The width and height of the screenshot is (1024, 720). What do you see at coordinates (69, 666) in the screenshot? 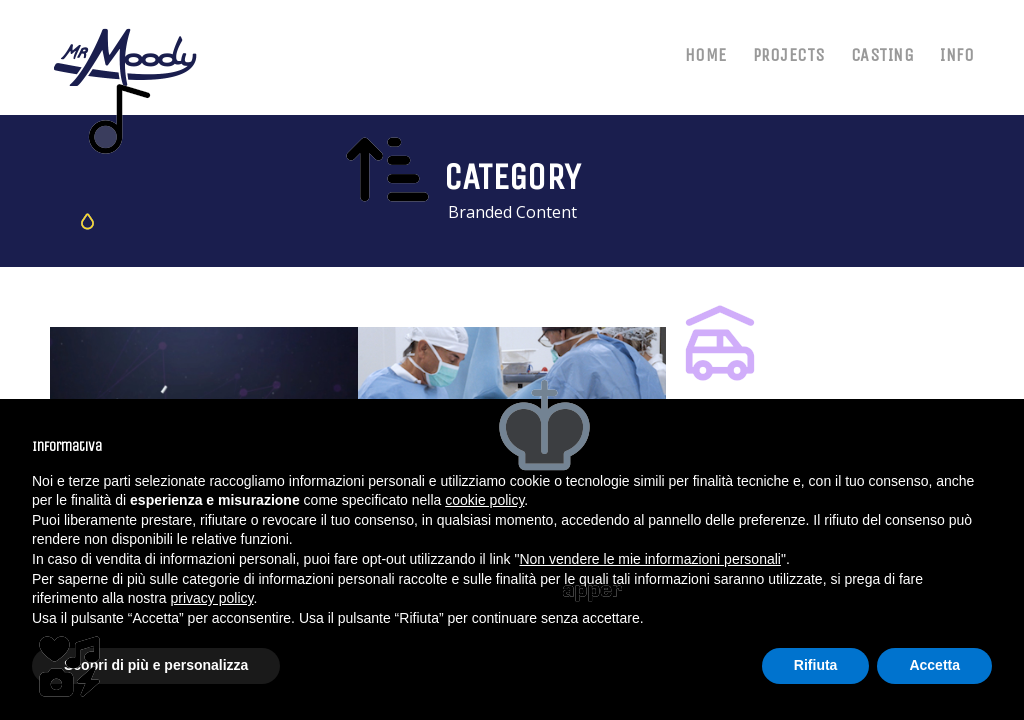
I see `access media and creative tools` at bounding box center [69, 666].